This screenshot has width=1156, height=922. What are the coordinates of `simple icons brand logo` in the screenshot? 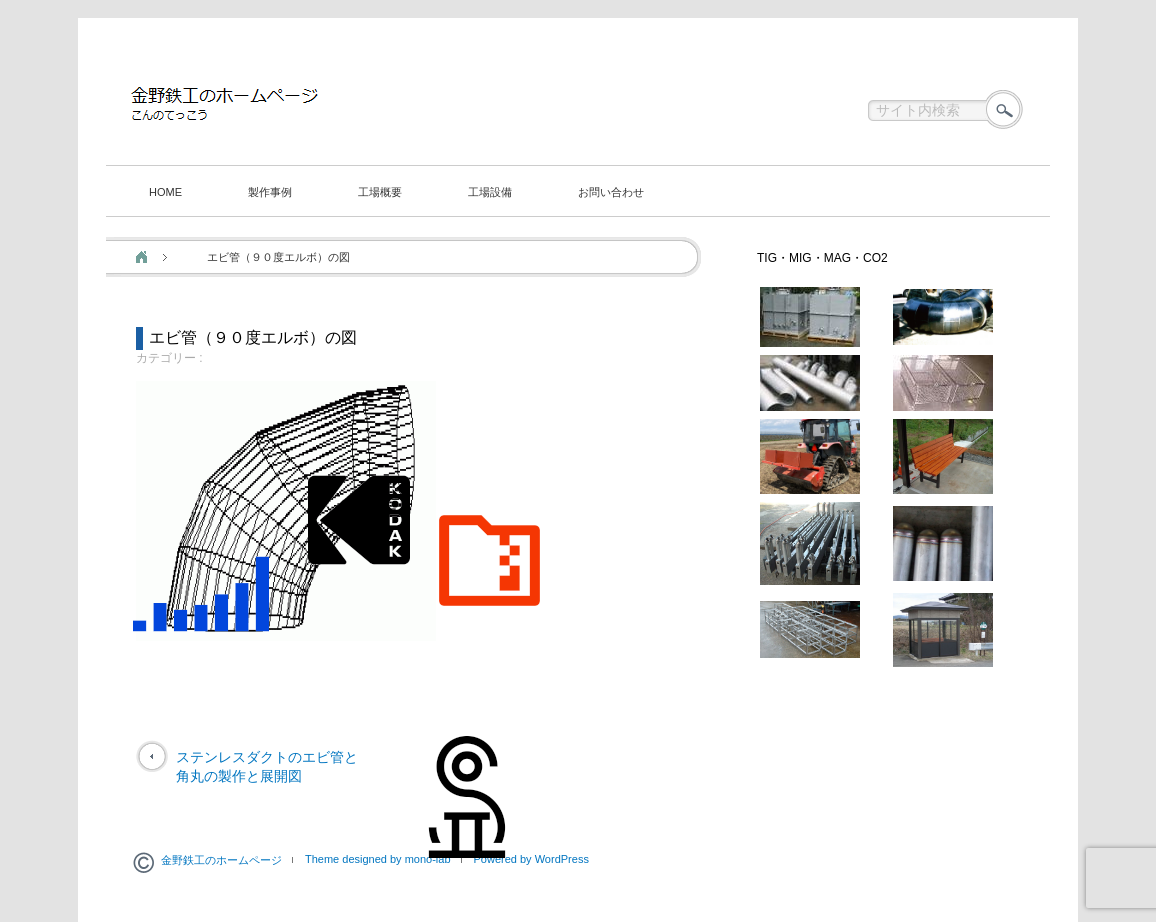 It's located at (467, 797).